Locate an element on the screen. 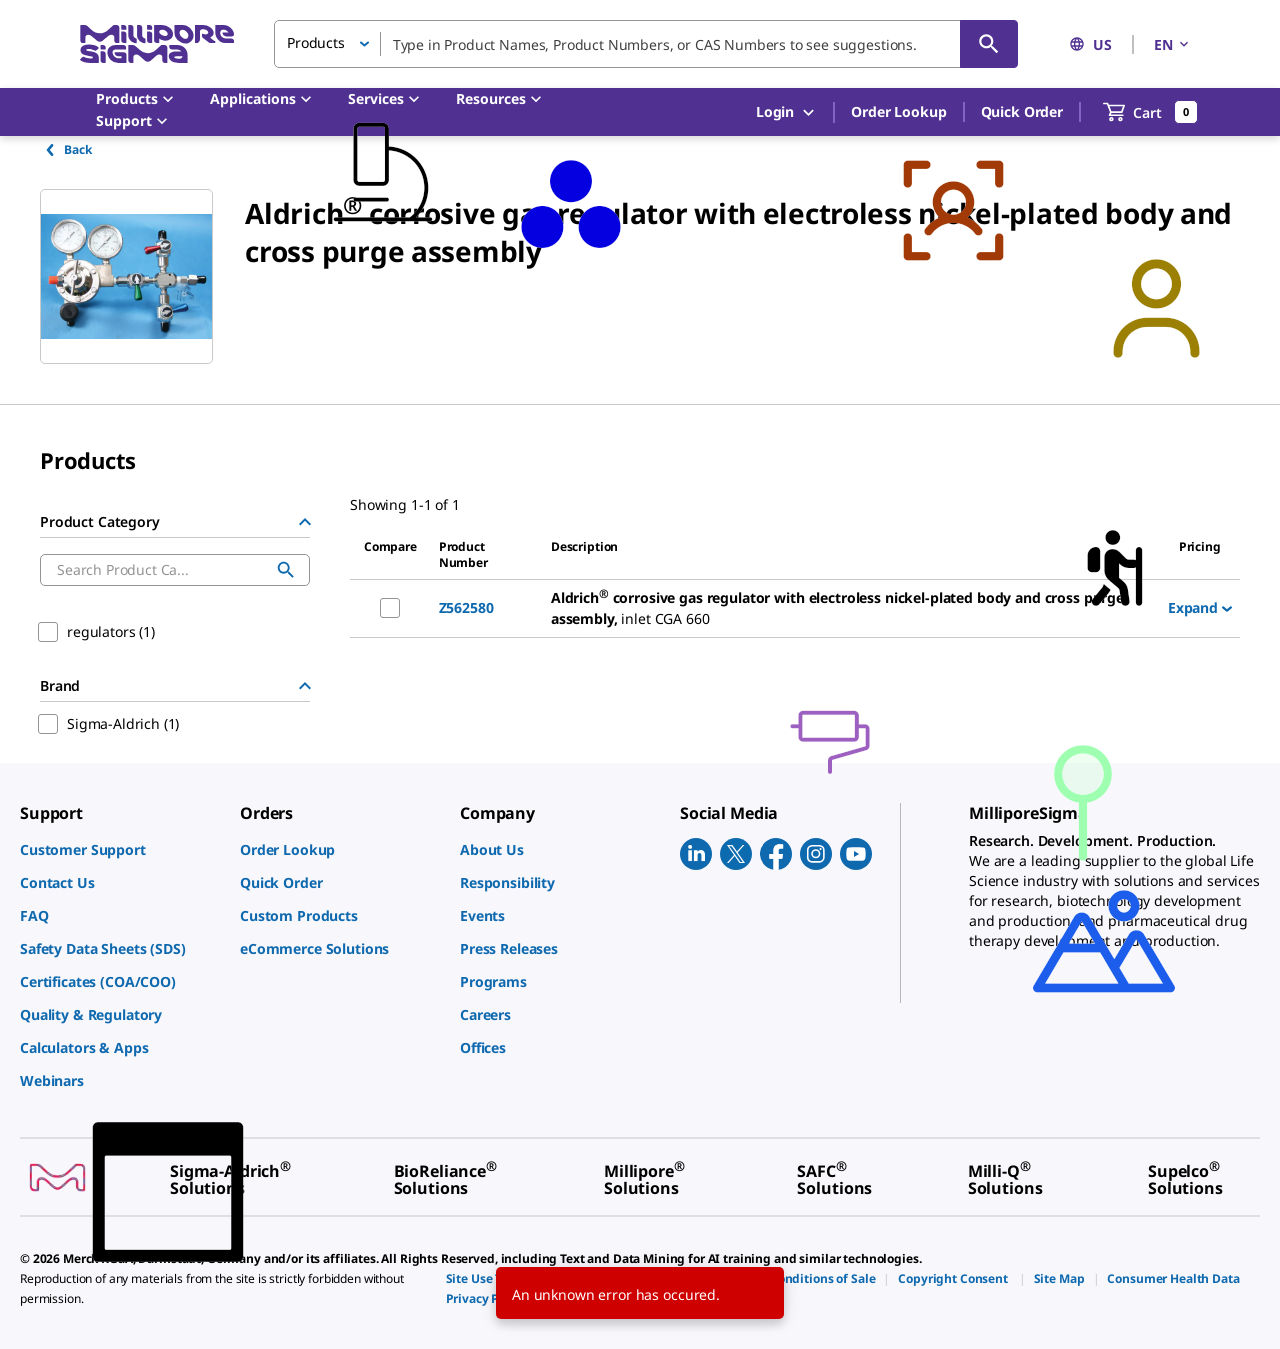  access paint or formatting tools is located at coordinates (830, 737).